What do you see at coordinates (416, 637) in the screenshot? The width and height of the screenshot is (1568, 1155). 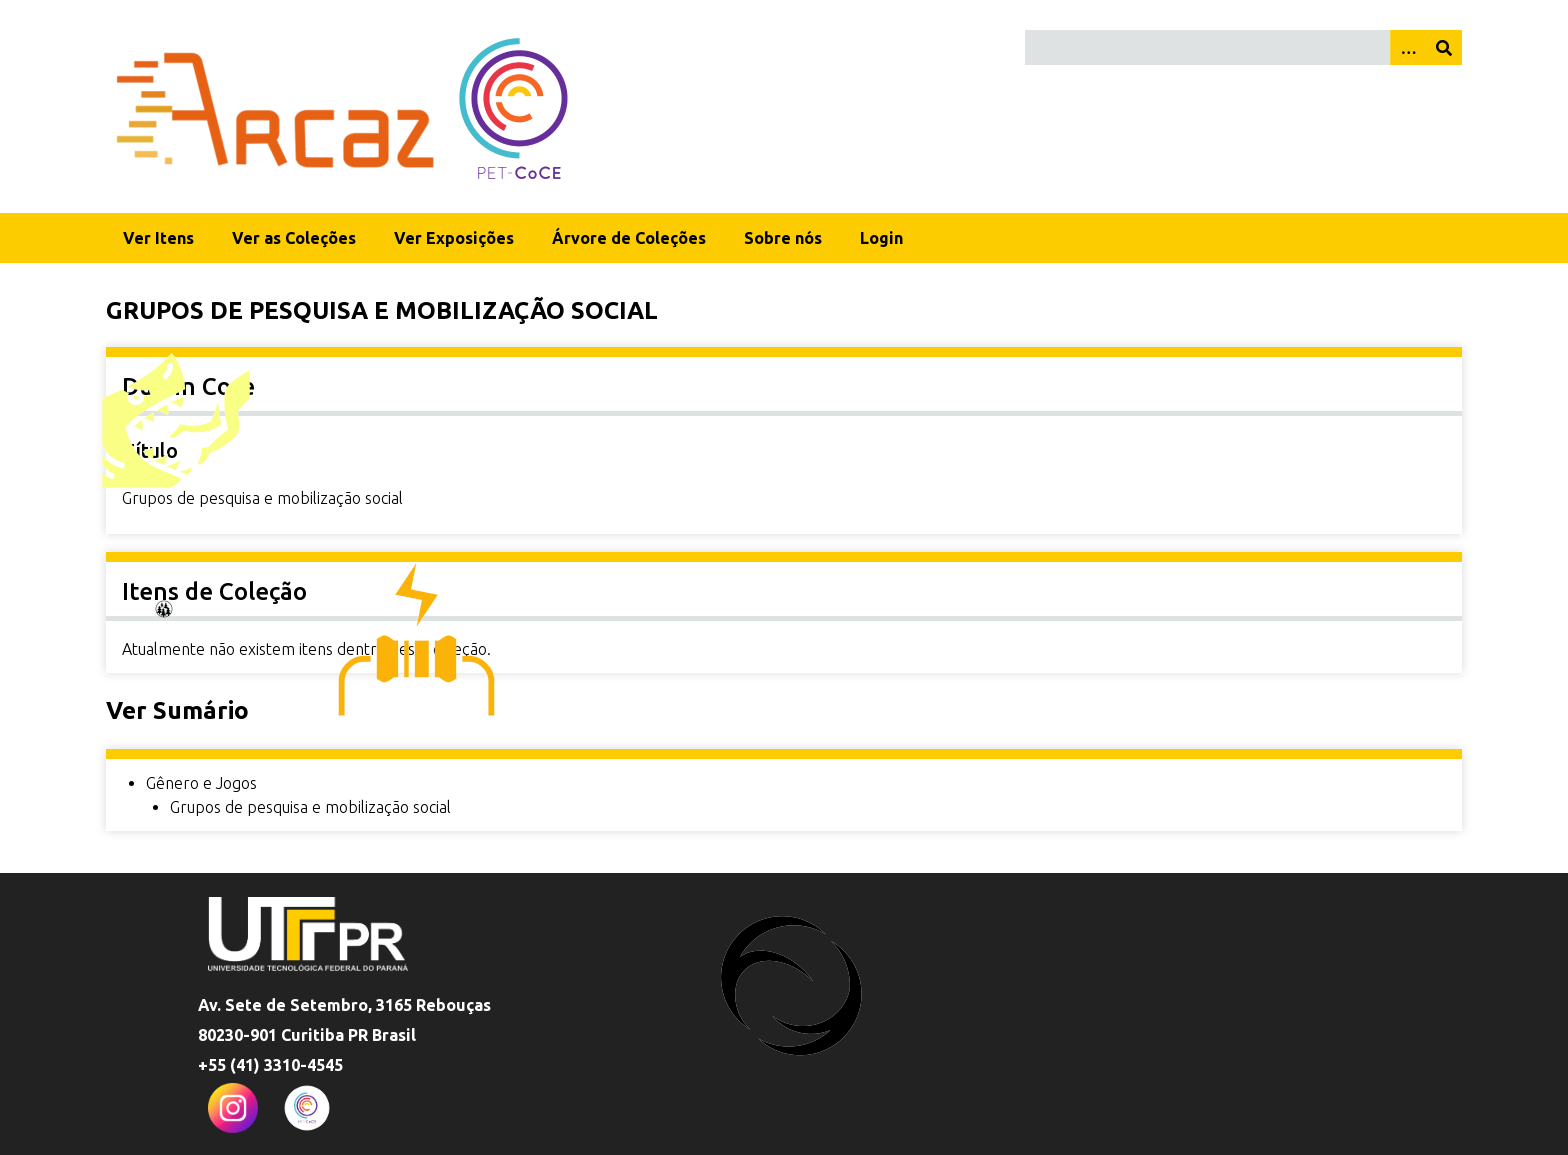 I see `indicates electrical resistance or interrupted current flow` at bounding box center [416, 637].